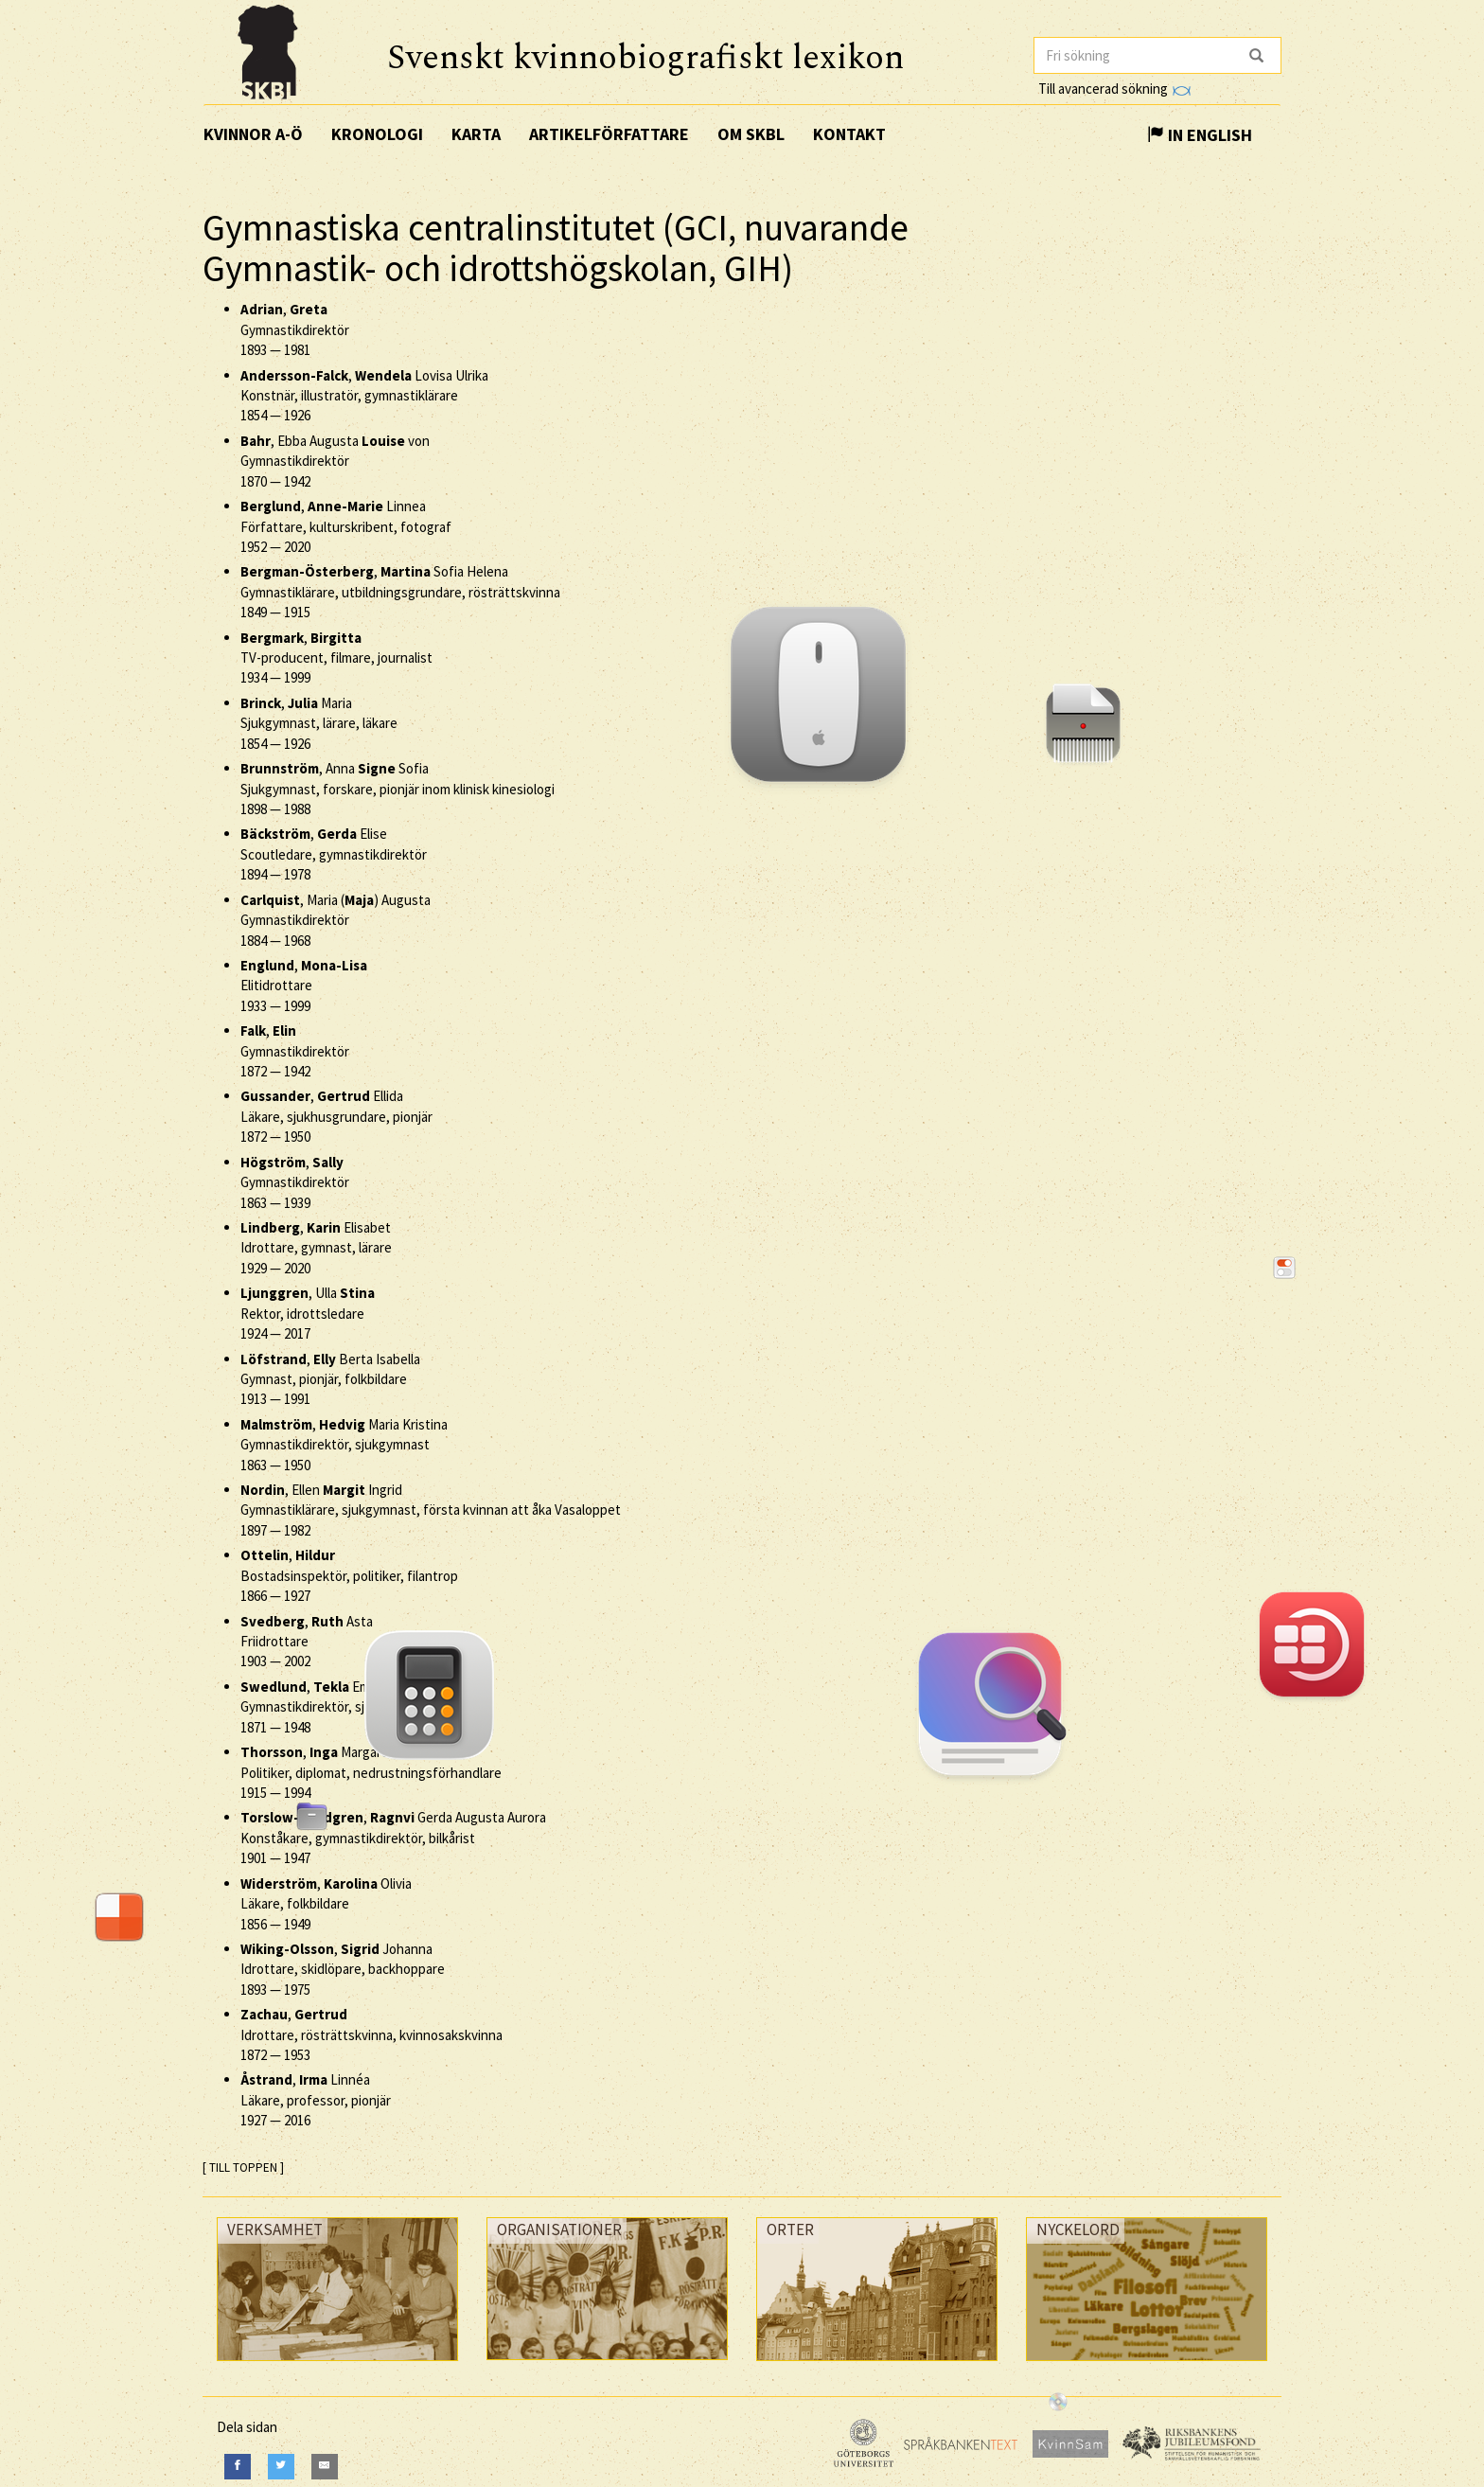 The image size is (1484, 2487). I want to click on open the calculator app, so click(429, 1695).